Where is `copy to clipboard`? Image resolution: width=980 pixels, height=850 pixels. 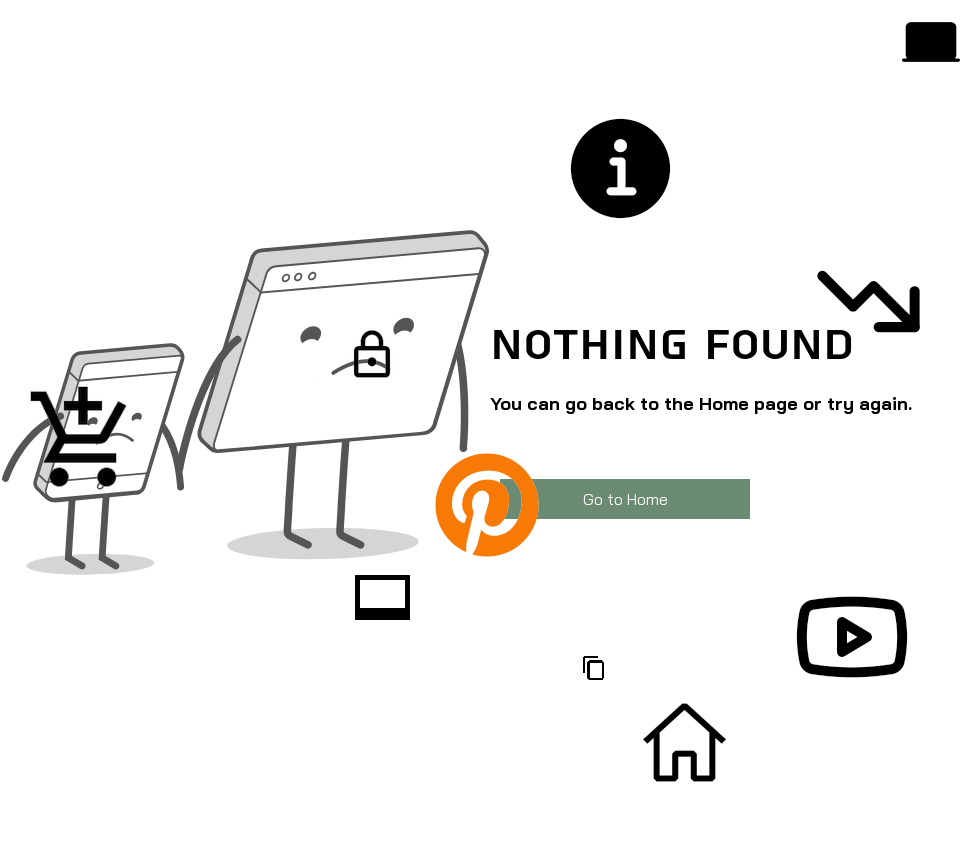 copy to clipboard is located at coordinates (594, 668).